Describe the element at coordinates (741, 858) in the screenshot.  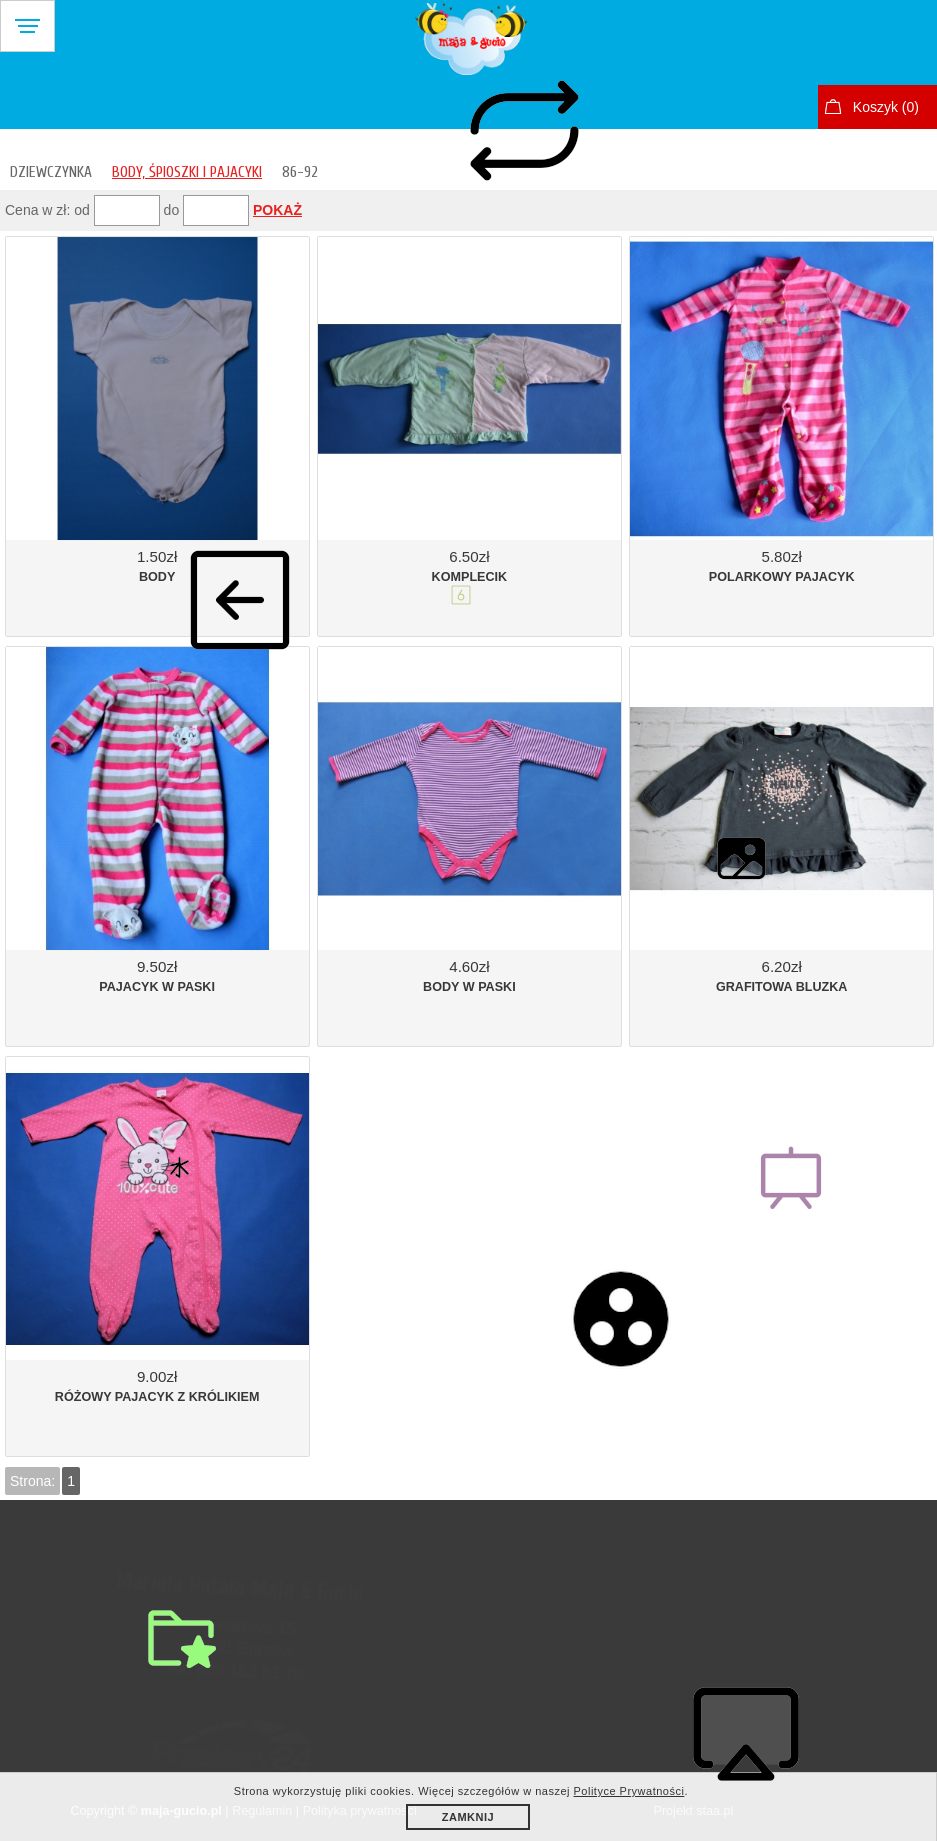
I see `view image or photo` at that location.